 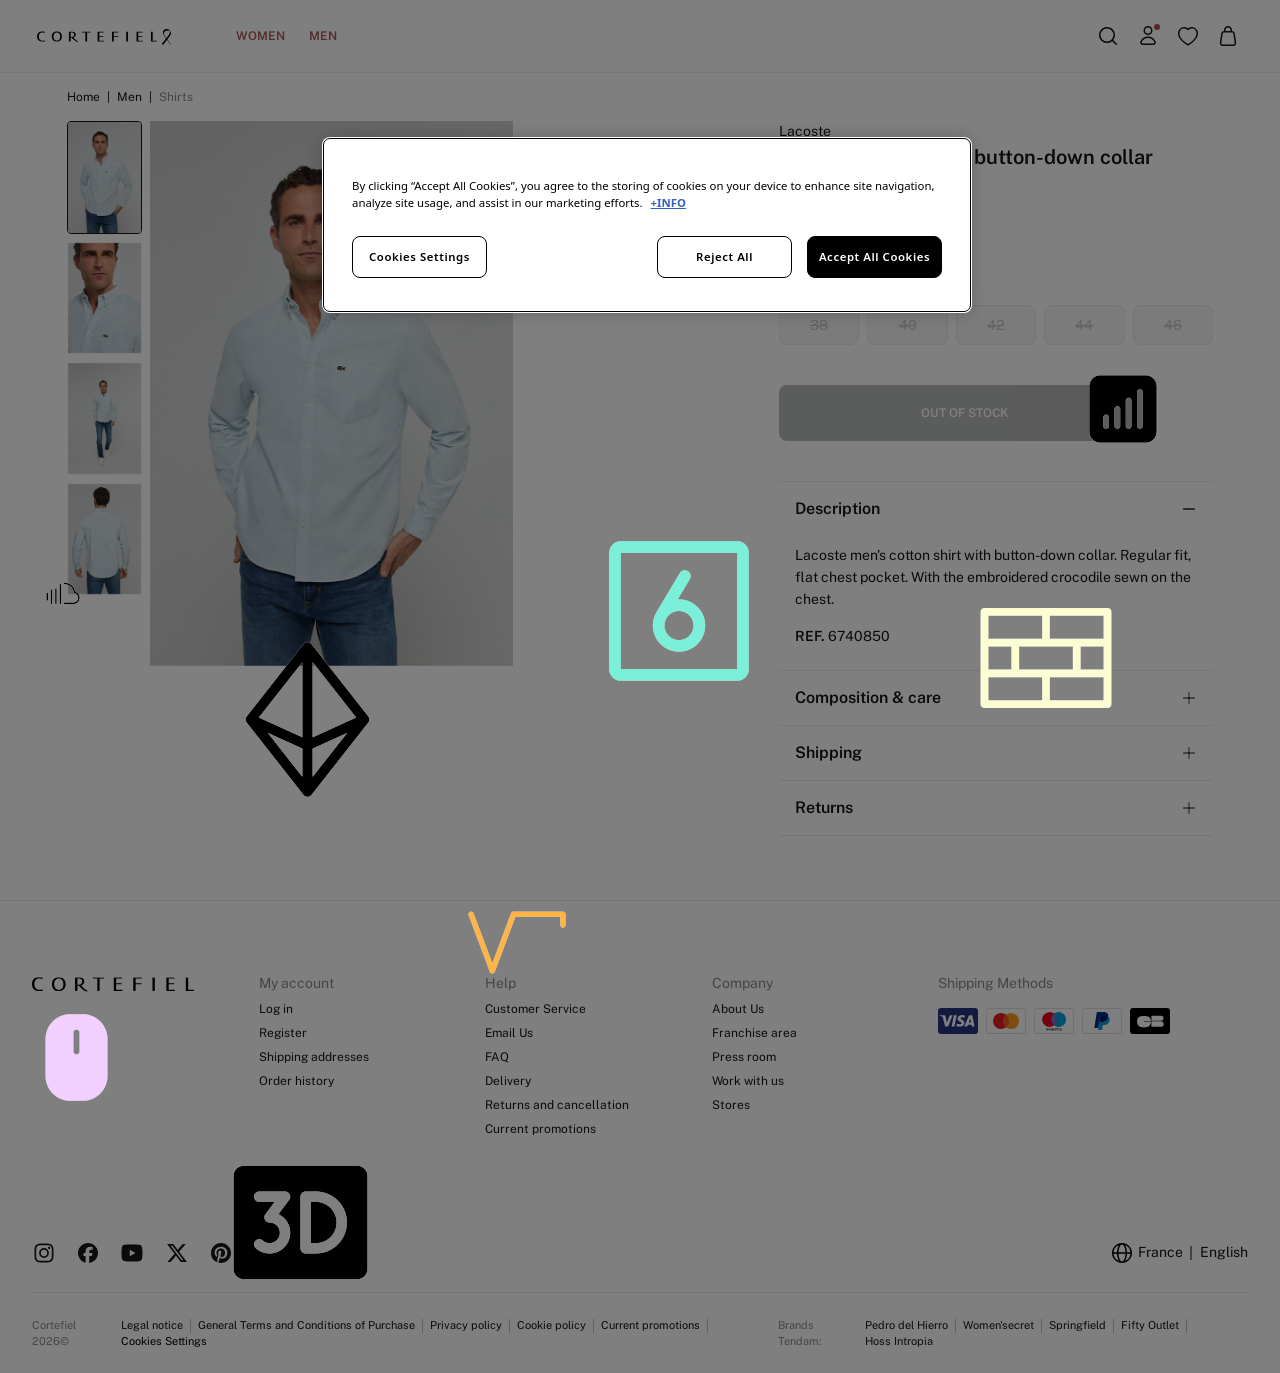 What do you see at coordinates (300, 1222) in the screenshot?
I see `switch to 3D view mode` at bounding box center [300, 1222].